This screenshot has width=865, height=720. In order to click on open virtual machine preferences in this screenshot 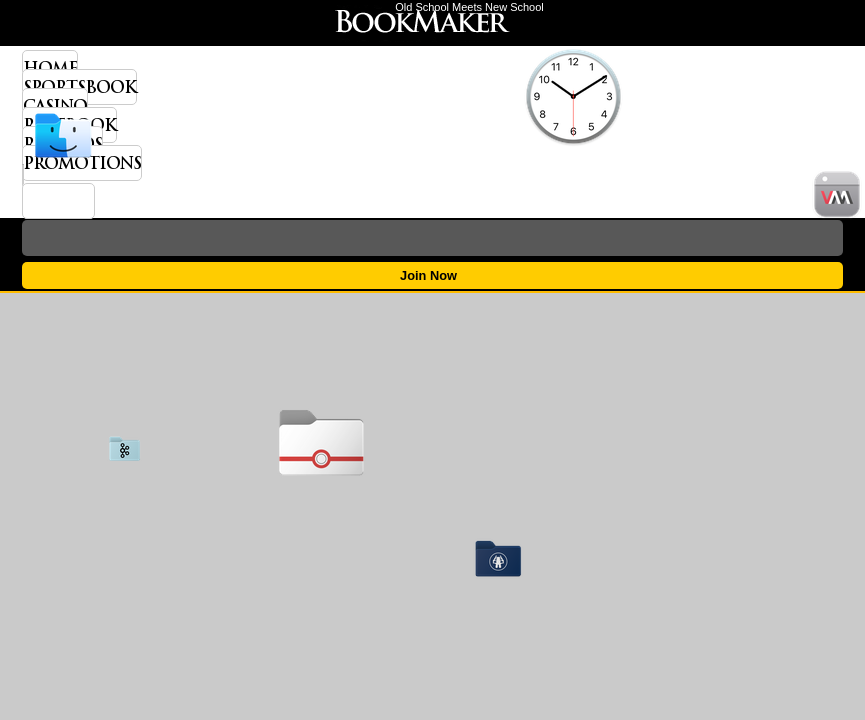, I will do `click(837, 195)`.